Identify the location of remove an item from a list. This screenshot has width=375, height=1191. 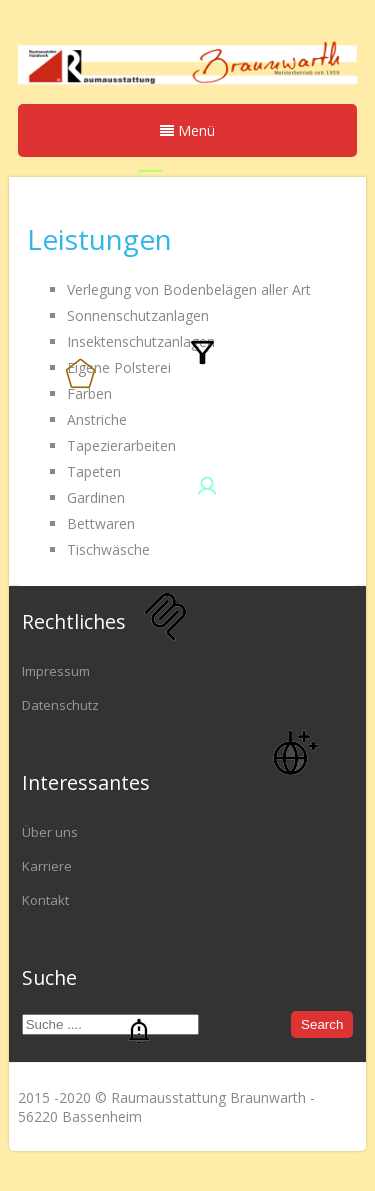
(151, 171).